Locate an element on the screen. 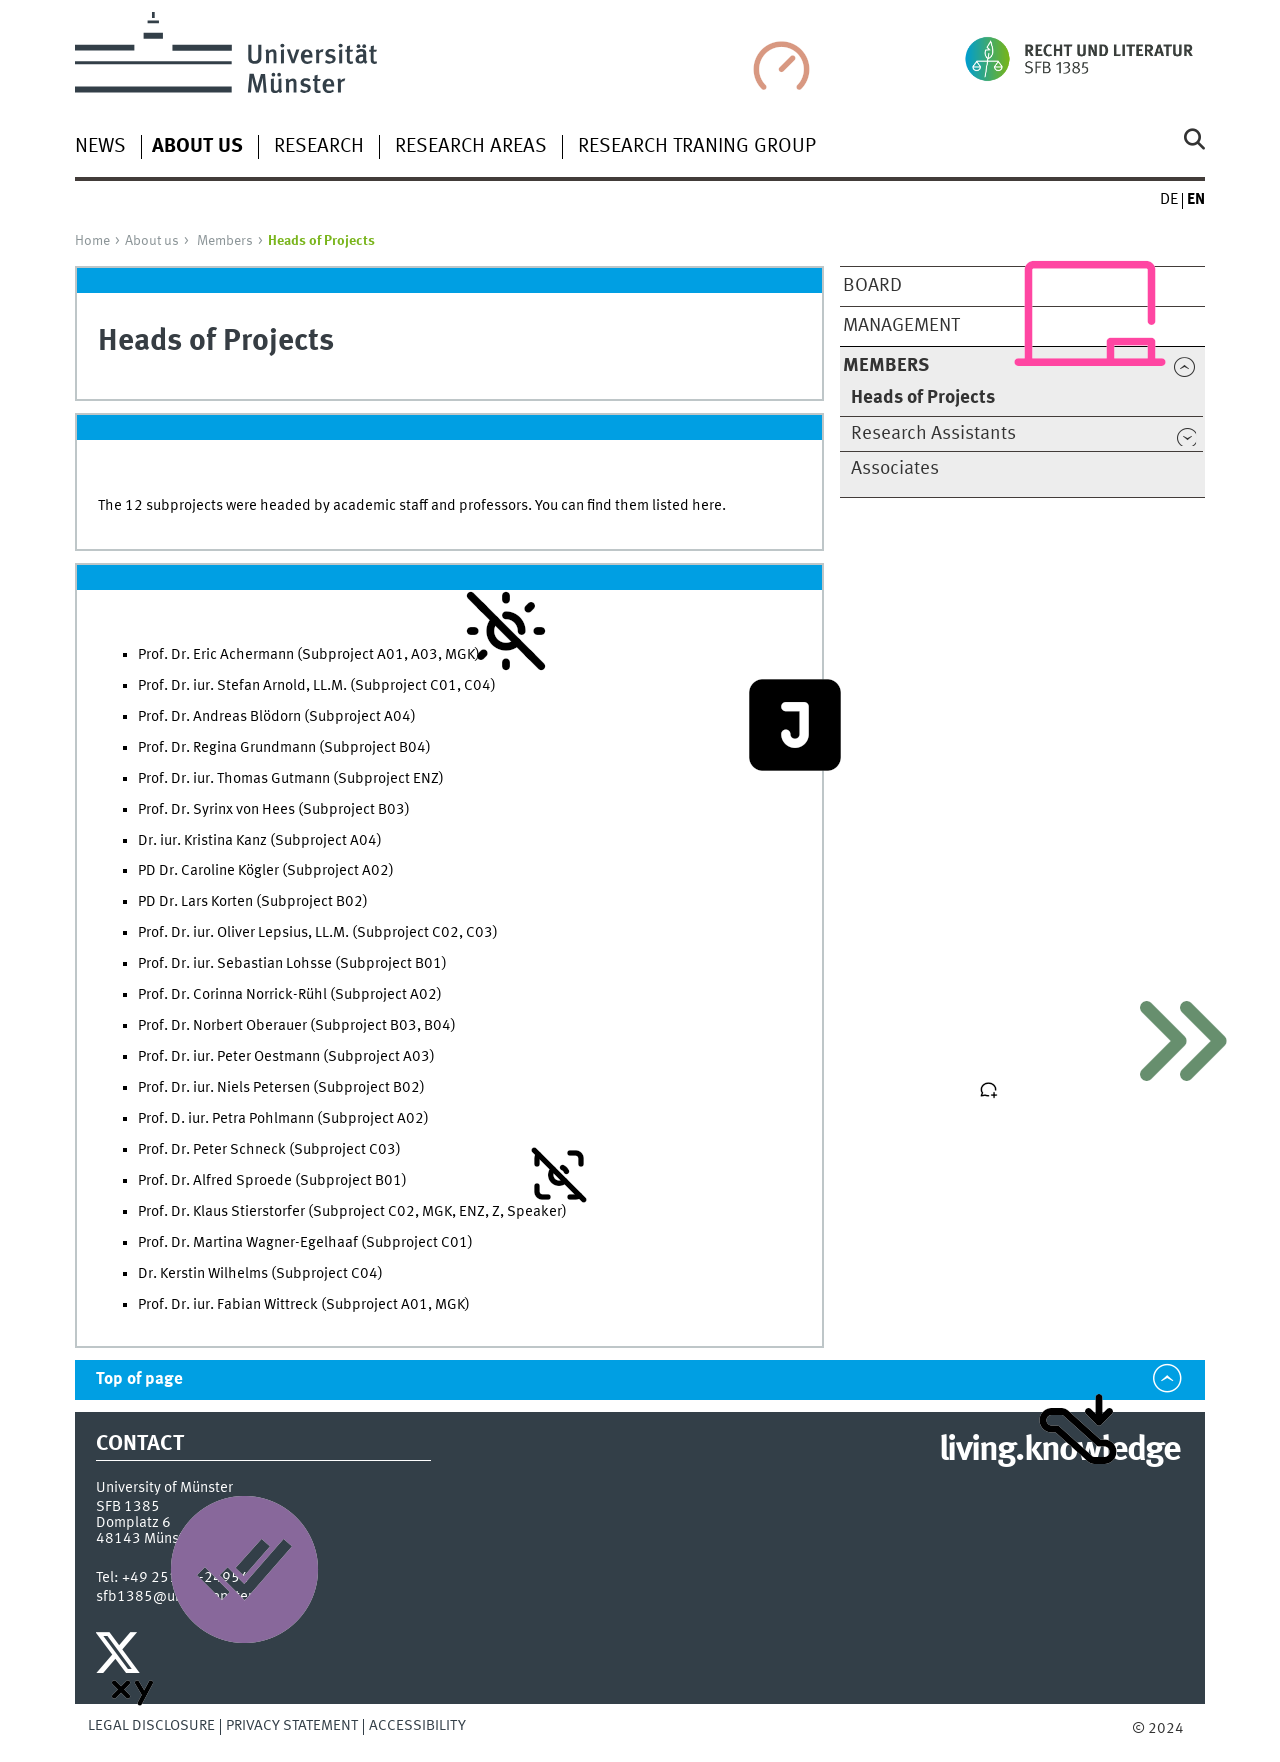 The width and height of the screenshot is (1280, 1762). disable light mode or brightness is located at coordinates (506, 631).